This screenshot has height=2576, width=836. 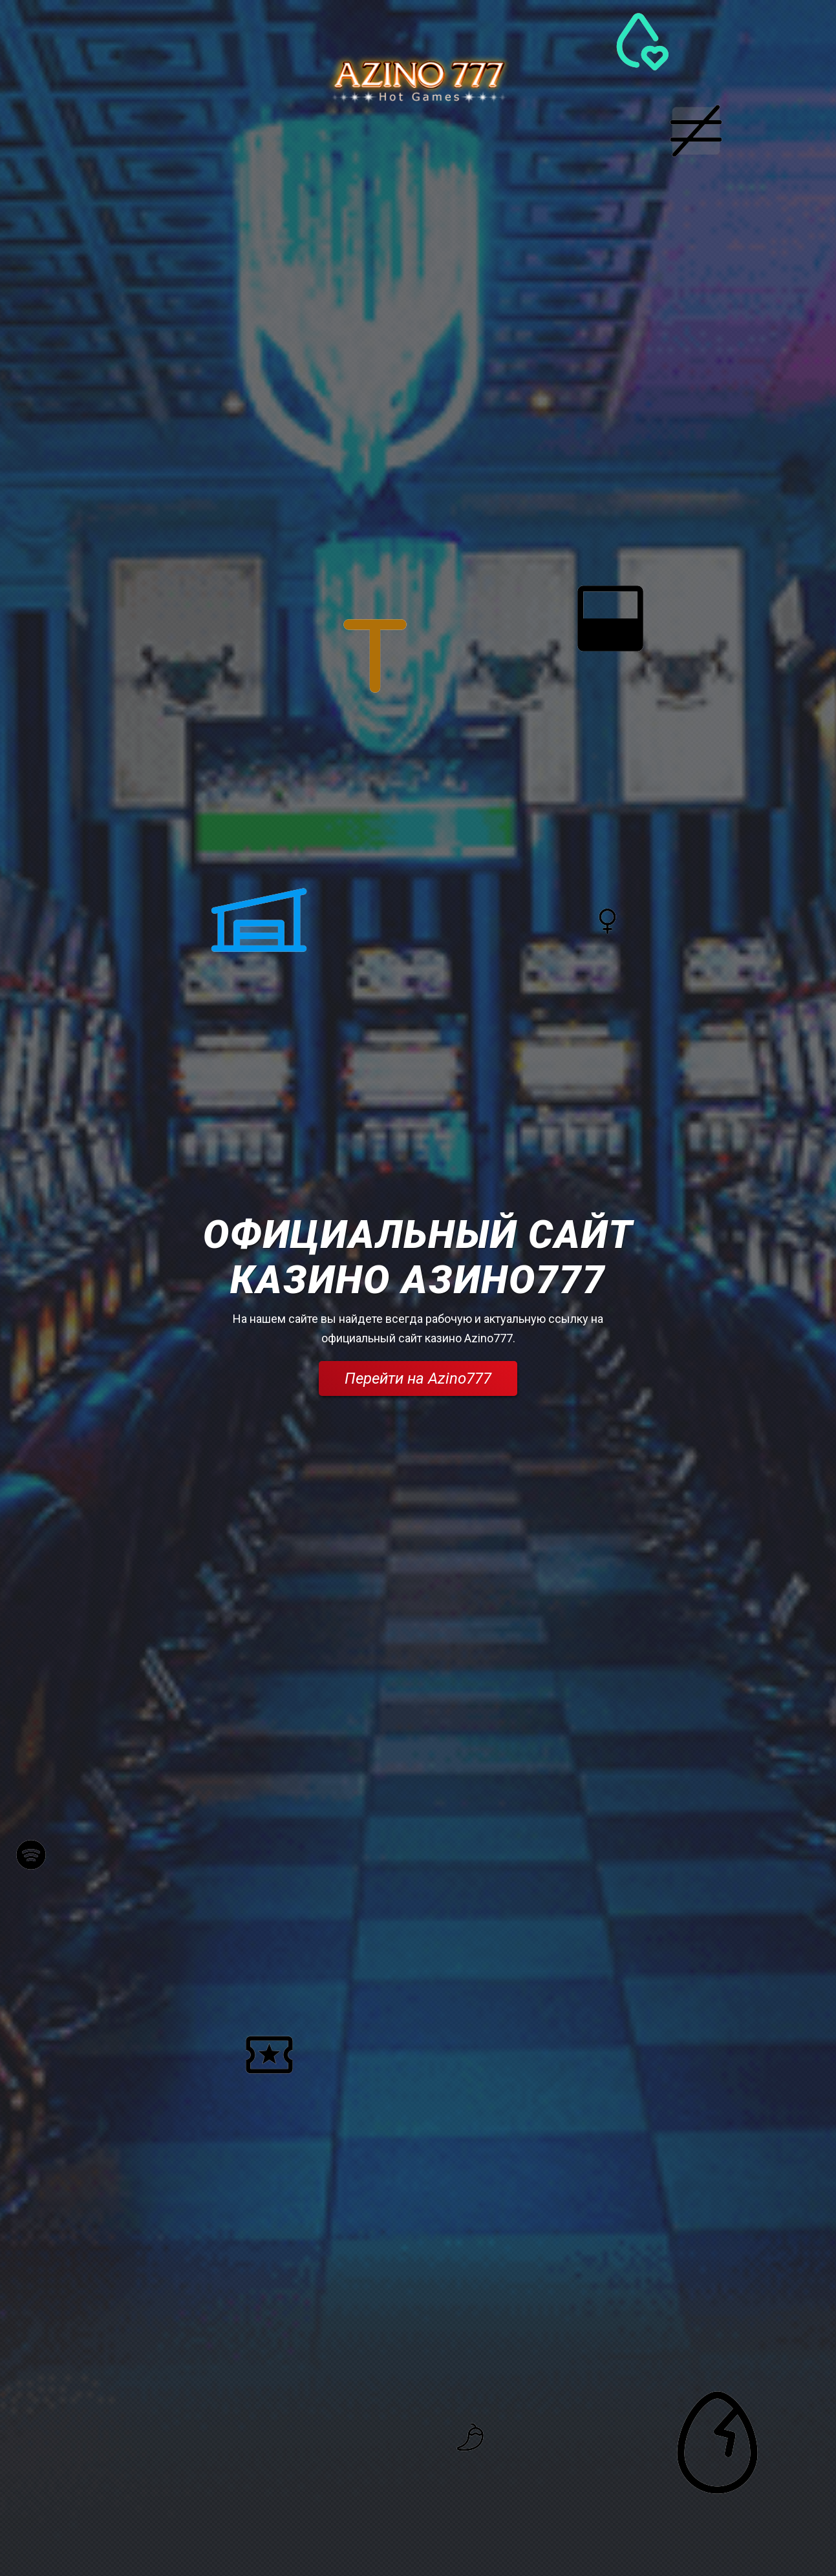 What do you see at coordinates (269, 2054) in the screenshot?
I see `view local events or entertainment` at bounding box center [269, 2054].